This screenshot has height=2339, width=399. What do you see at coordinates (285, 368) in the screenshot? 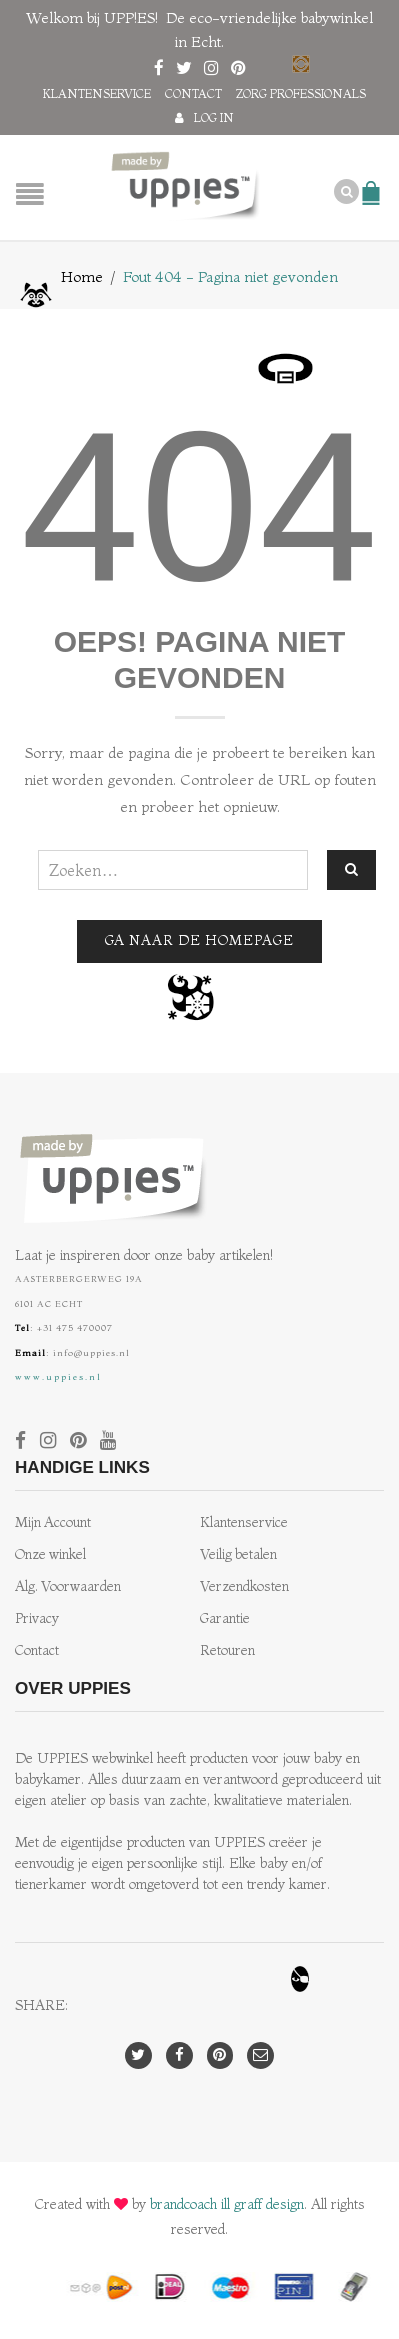
I see `equip or manage belt accessory` at bounding box center [285, 368].